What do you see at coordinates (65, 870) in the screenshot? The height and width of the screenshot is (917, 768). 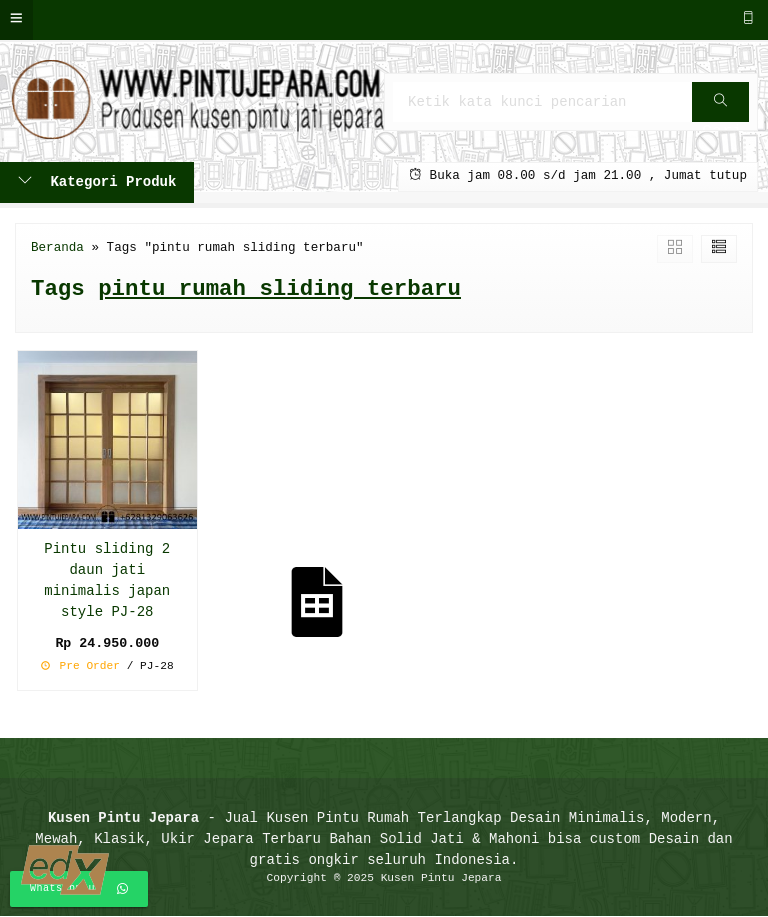 I see `open the edX learning platform` at bounding box center [65, 870].